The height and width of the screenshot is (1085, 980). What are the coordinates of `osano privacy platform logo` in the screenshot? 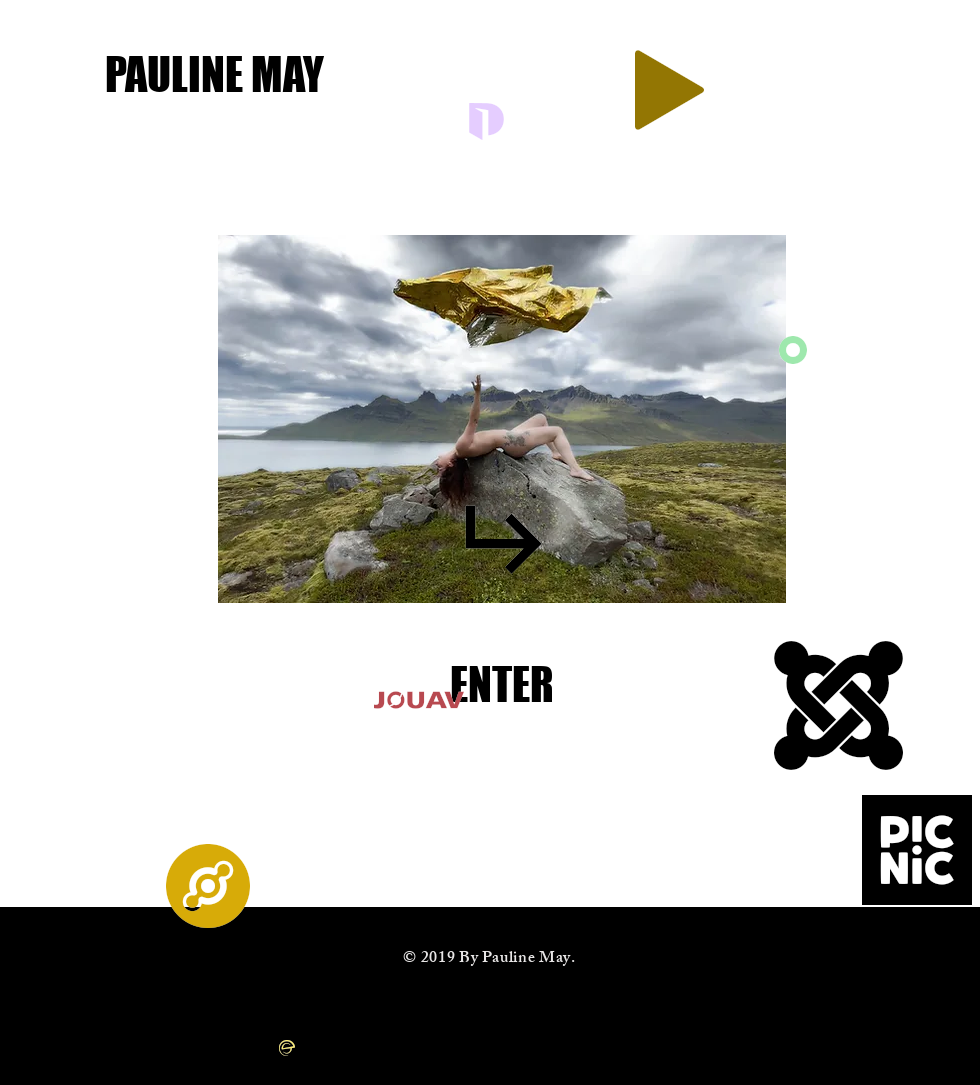 It's located at (793, 350).